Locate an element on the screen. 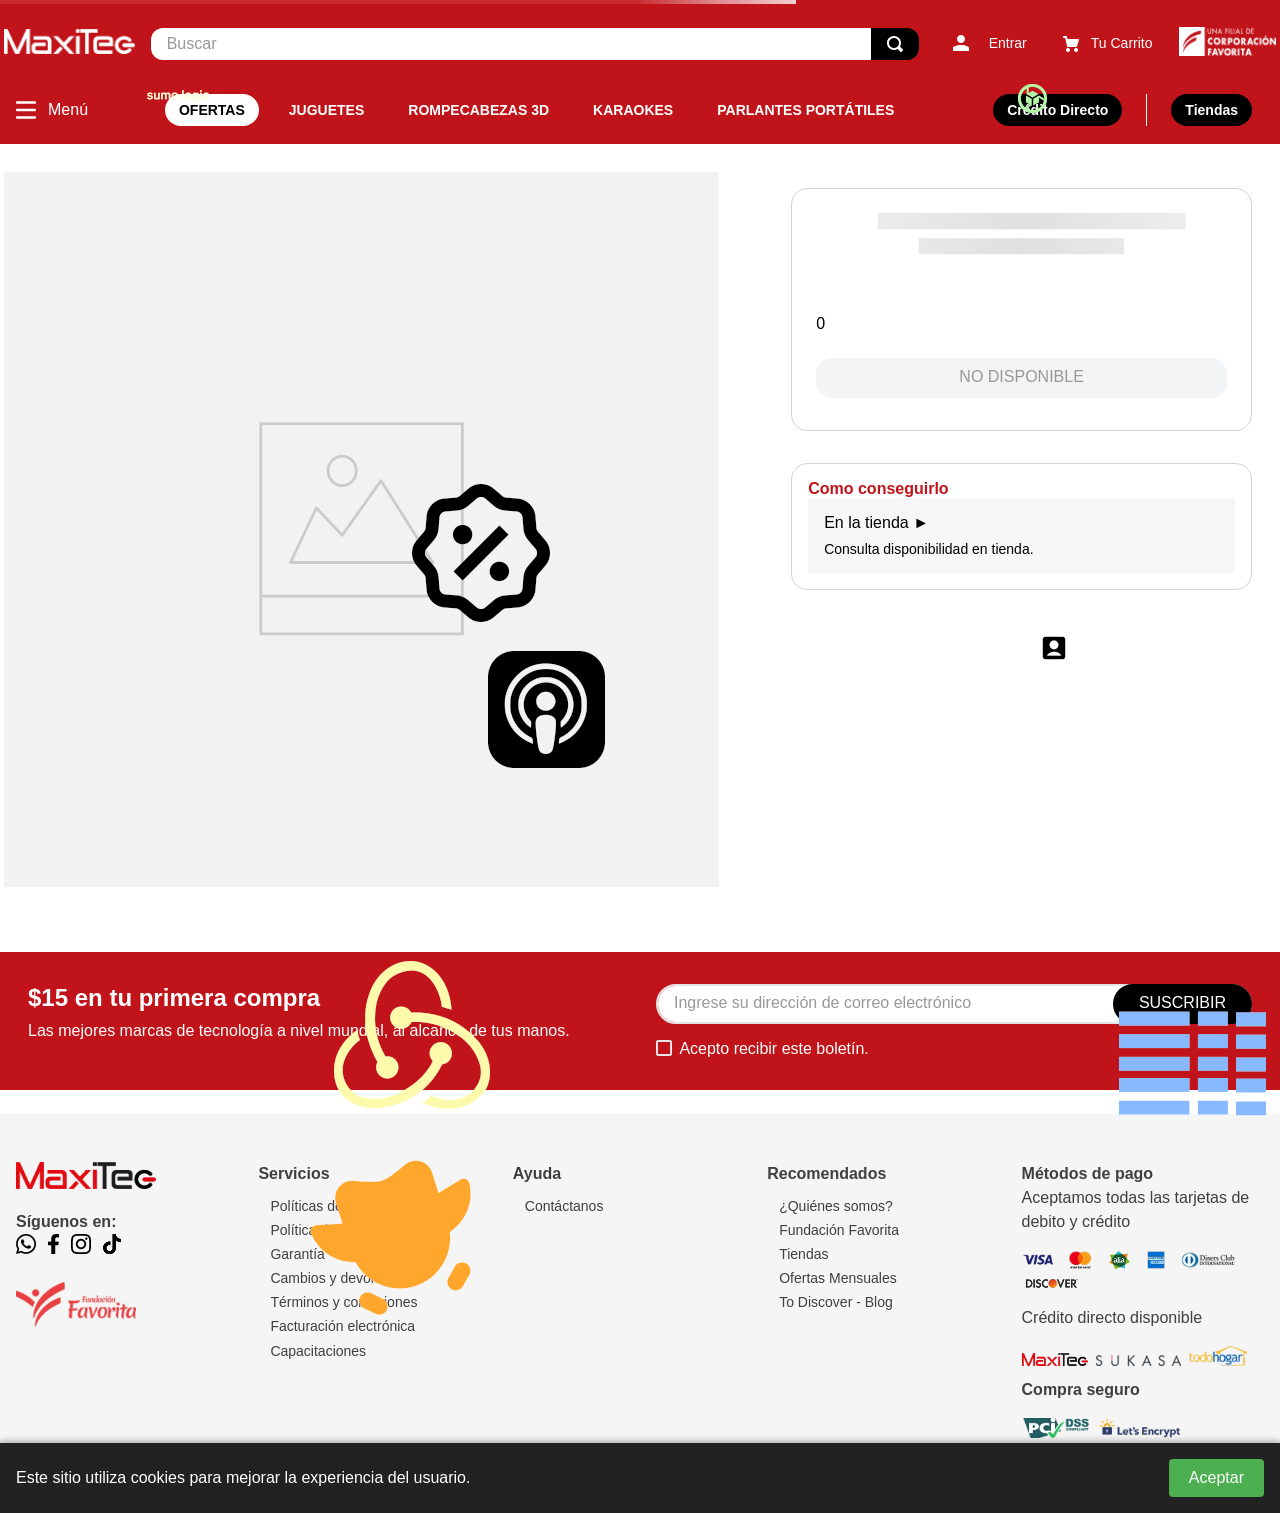 The image size is (1280, 1513). view available discounts or promotions is located at coordinates (481, 553).